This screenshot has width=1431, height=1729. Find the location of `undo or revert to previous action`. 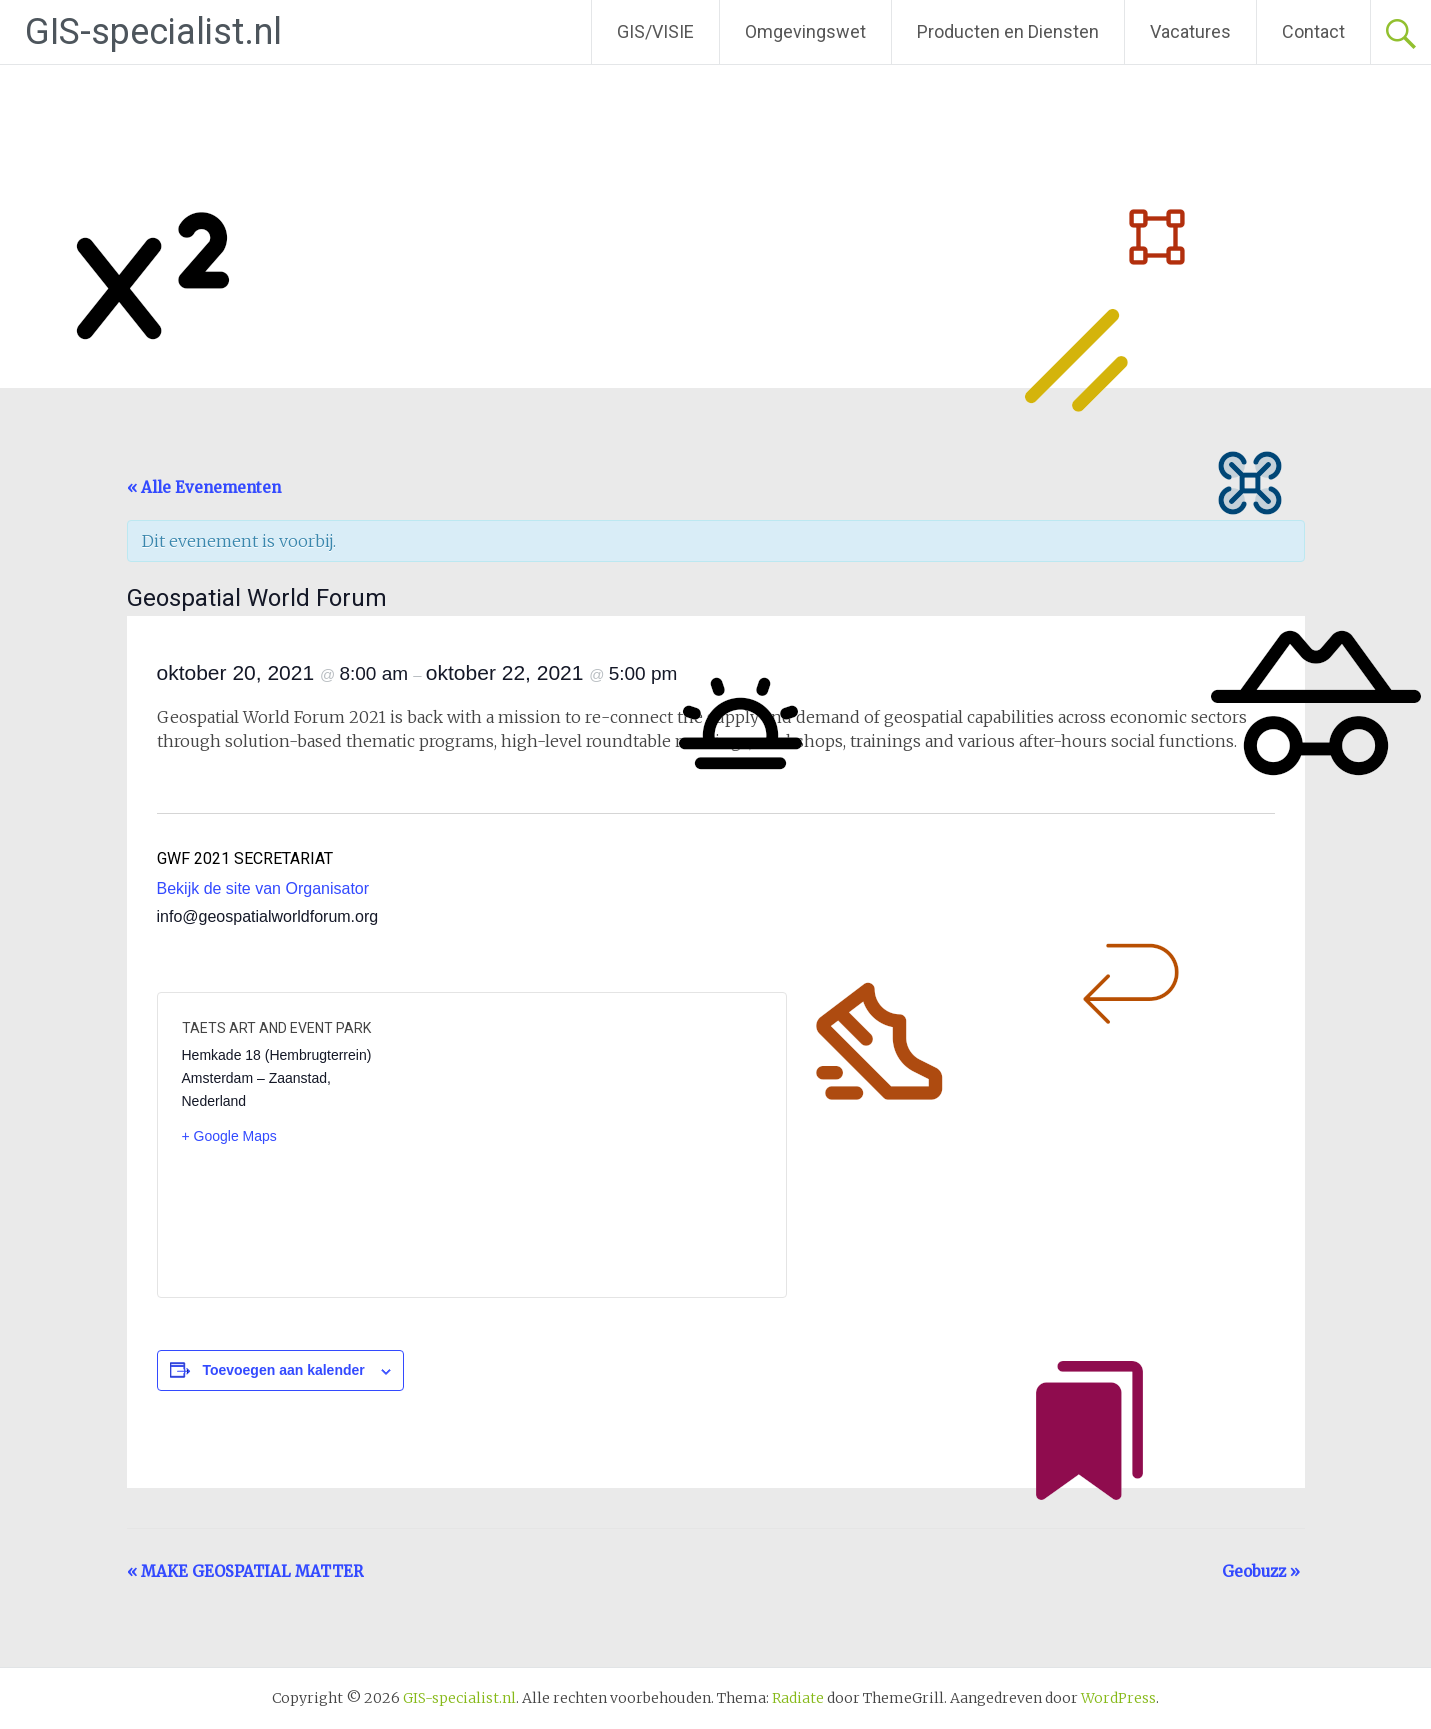

undo or revert to previous action is located at coordinates (1131, 980).